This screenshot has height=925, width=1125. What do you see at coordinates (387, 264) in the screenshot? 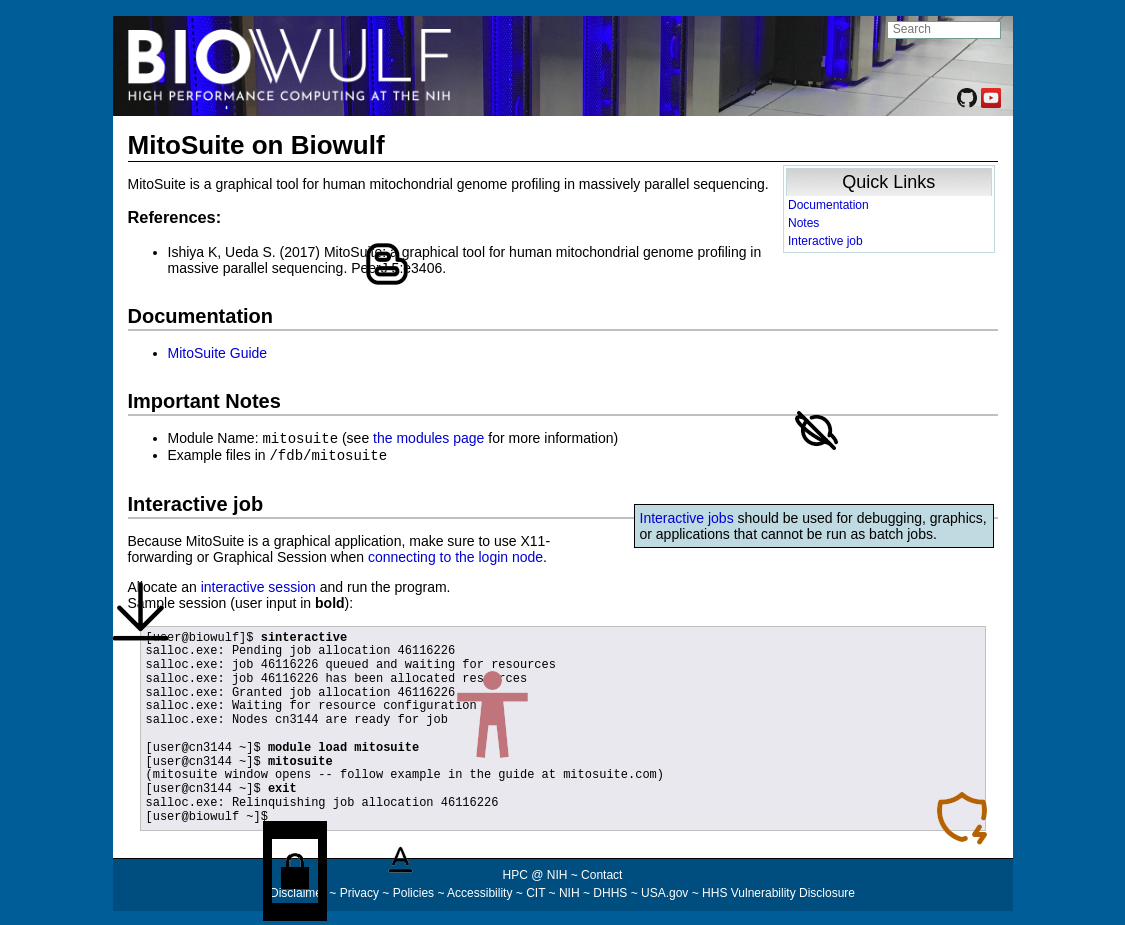
I see `open blogger app` at bounding box center [387, 264].